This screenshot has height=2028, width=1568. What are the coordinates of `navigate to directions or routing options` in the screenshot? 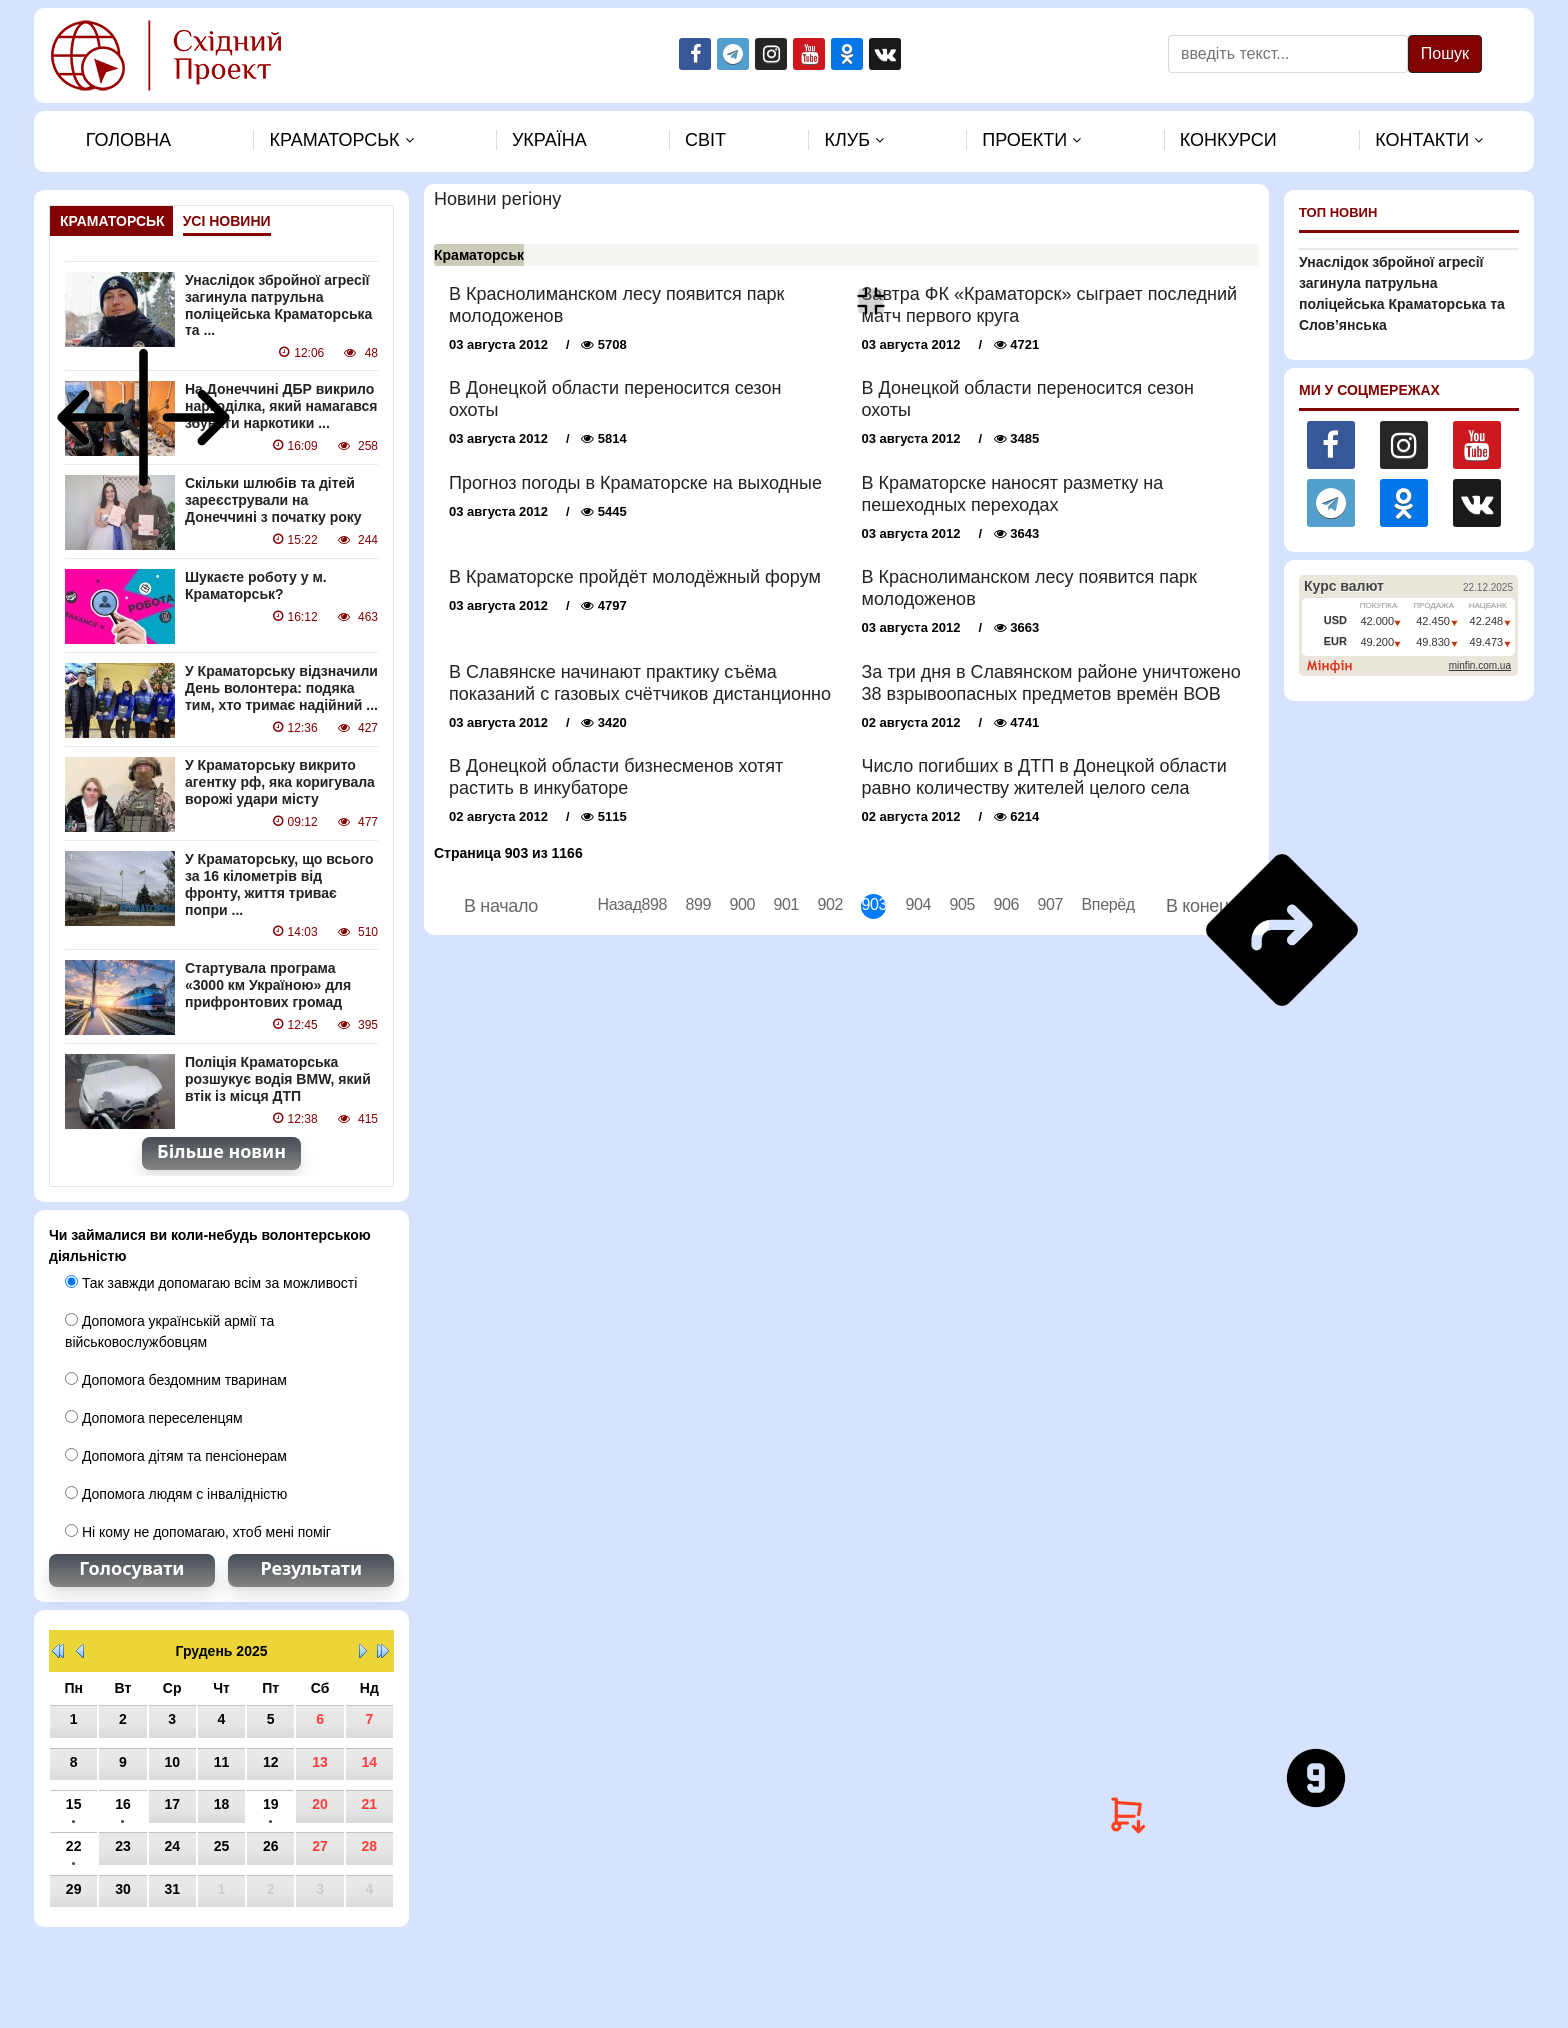 It's located at (1282, 930).